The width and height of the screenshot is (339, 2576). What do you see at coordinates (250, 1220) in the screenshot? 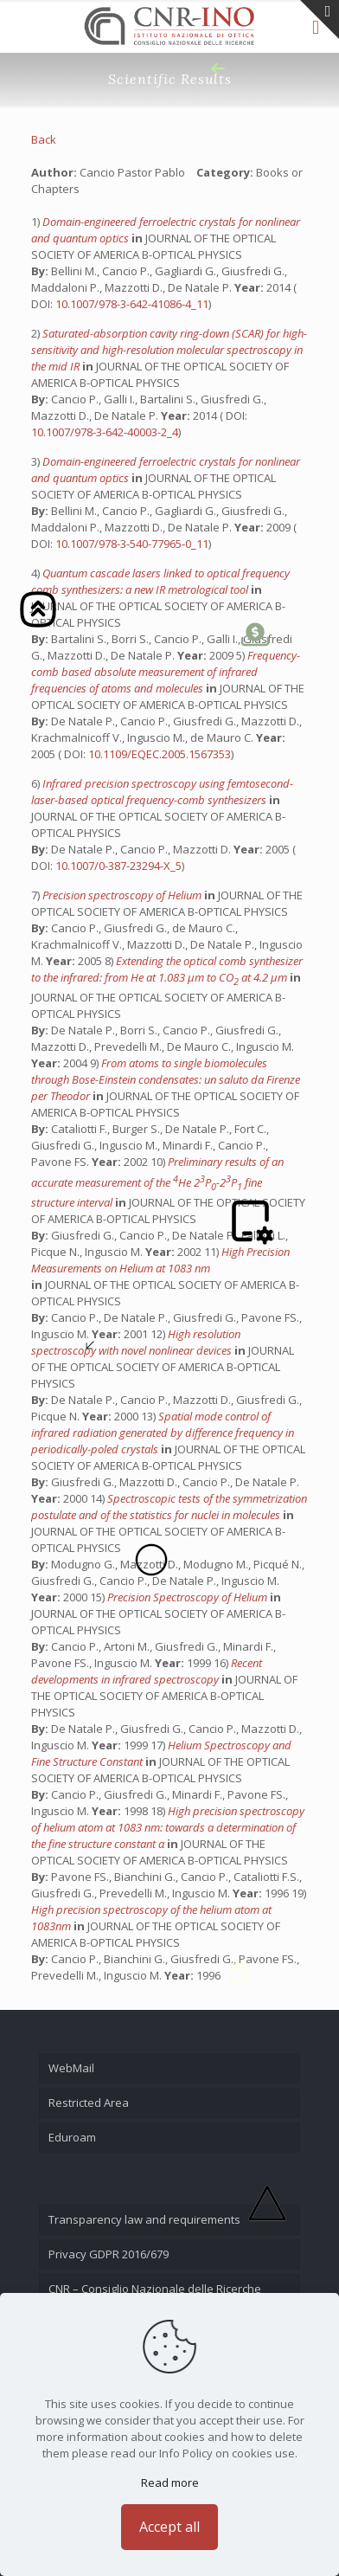
I see `access tablet device settings` at bounding box center [250, 1220].